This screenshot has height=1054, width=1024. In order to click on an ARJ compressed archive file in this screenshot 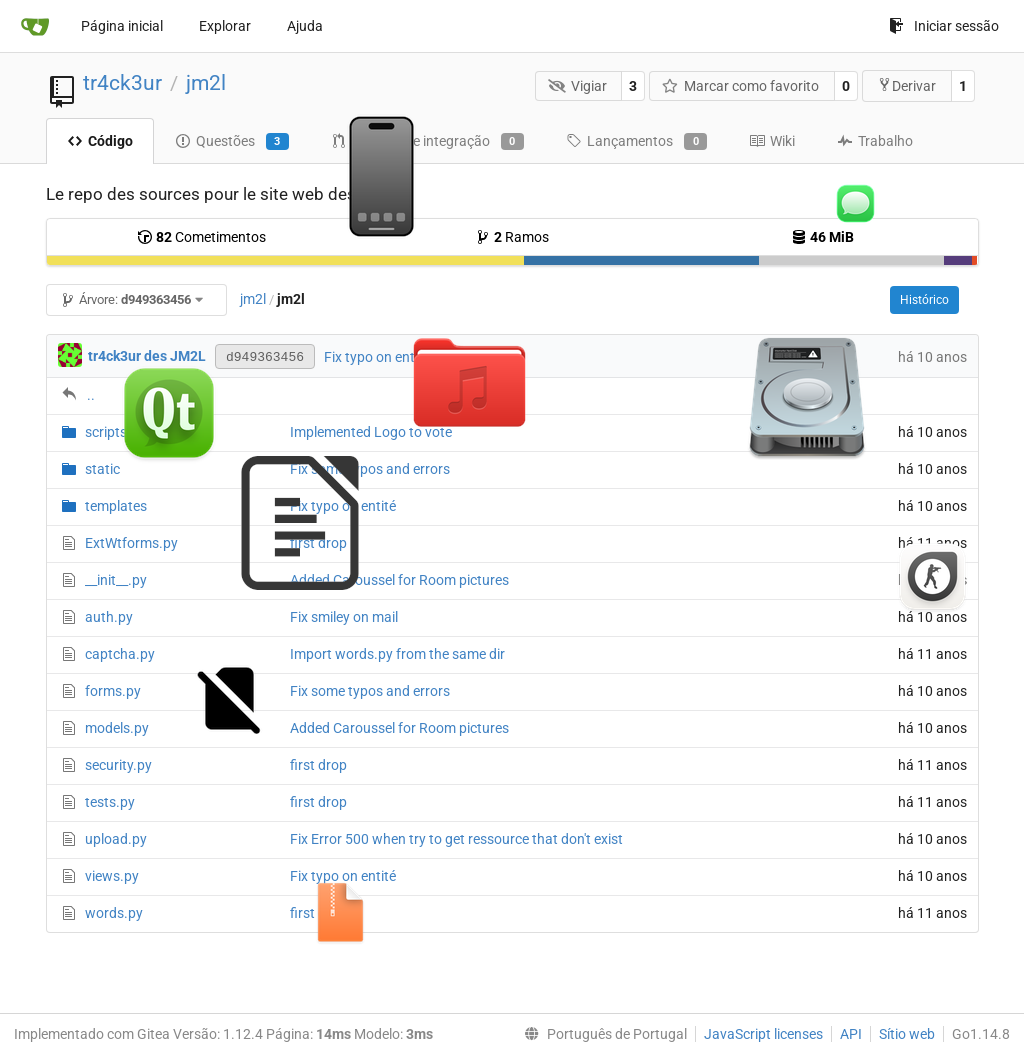, I will do `click(340, 913)`.